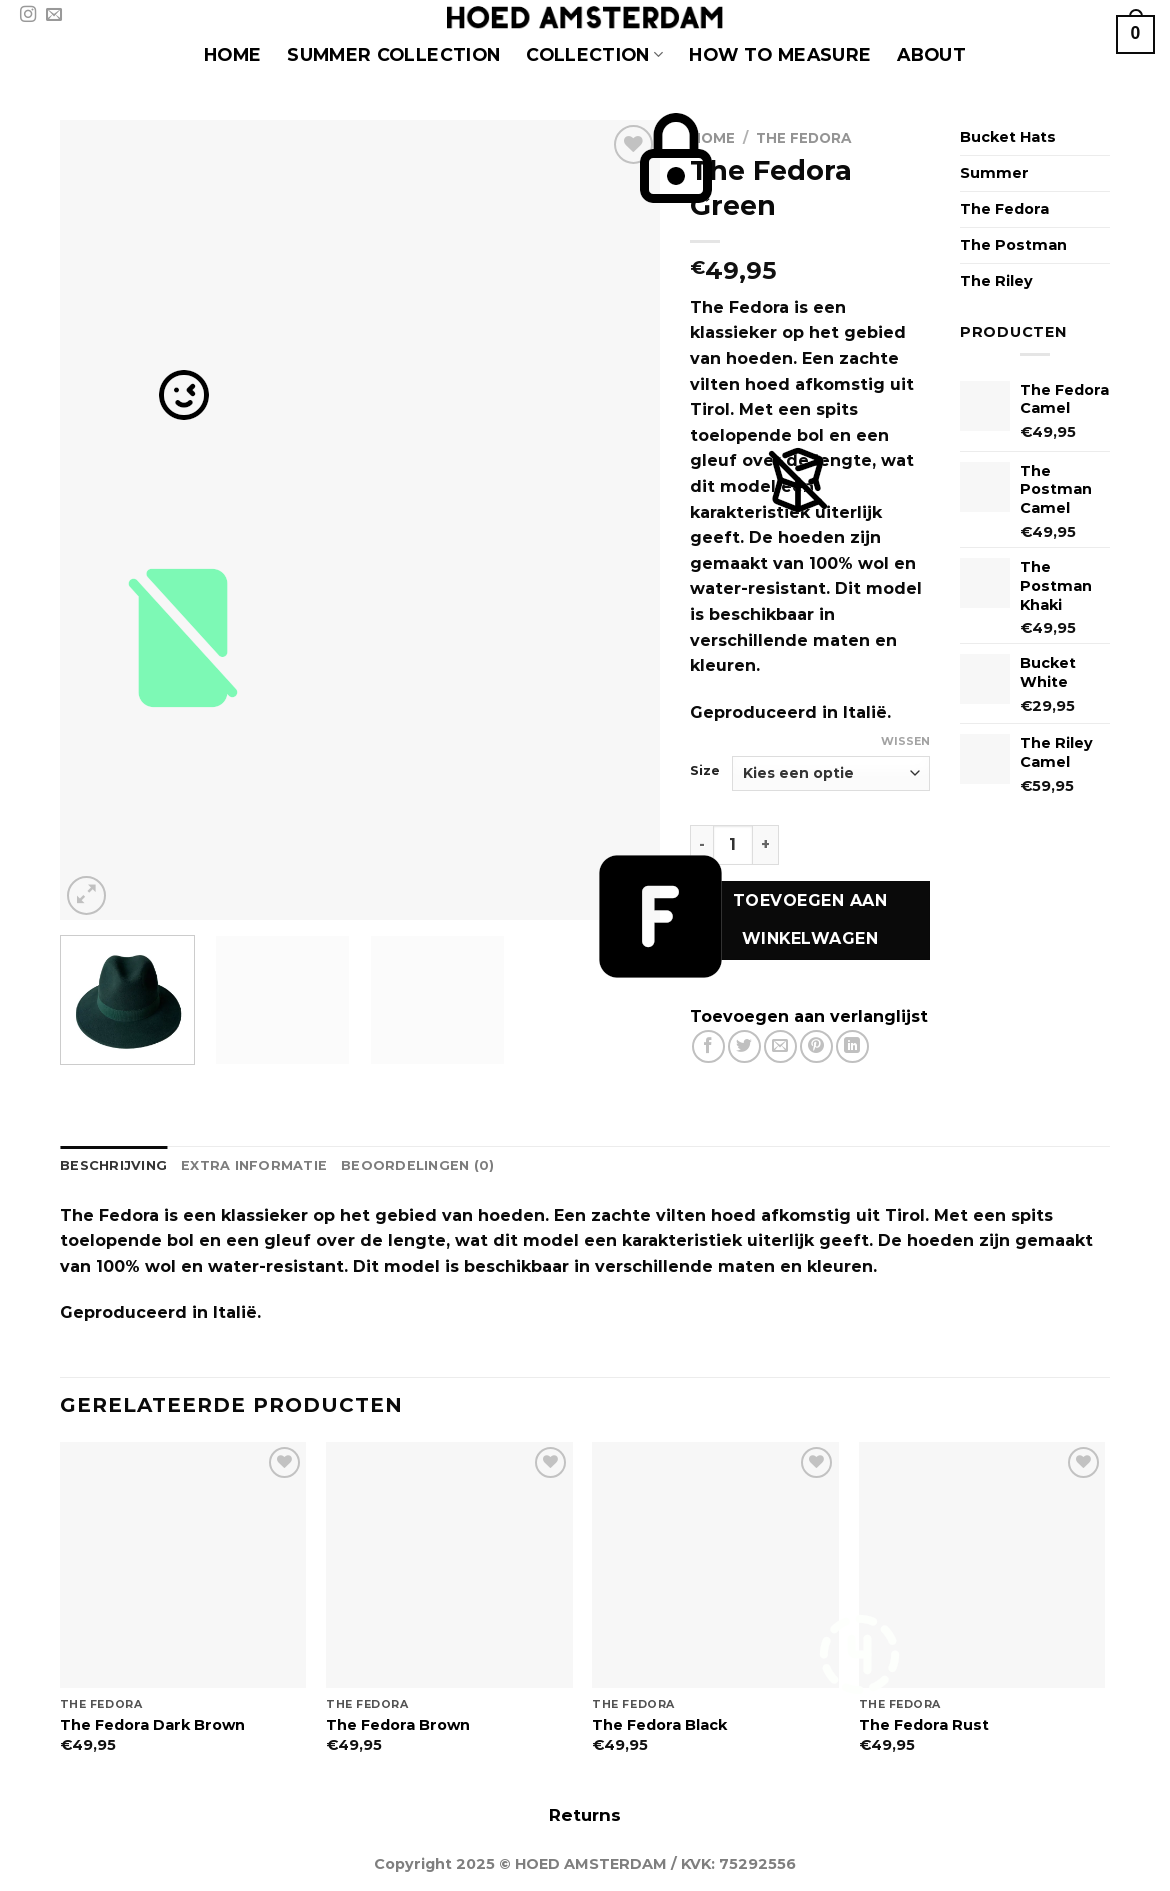 This screenshot has height=1891, width=1170. What do you see at coordinates (660, 916) in the screenshot?
I see `facebook app or social media shortcut` at bounding box center [660, 916].